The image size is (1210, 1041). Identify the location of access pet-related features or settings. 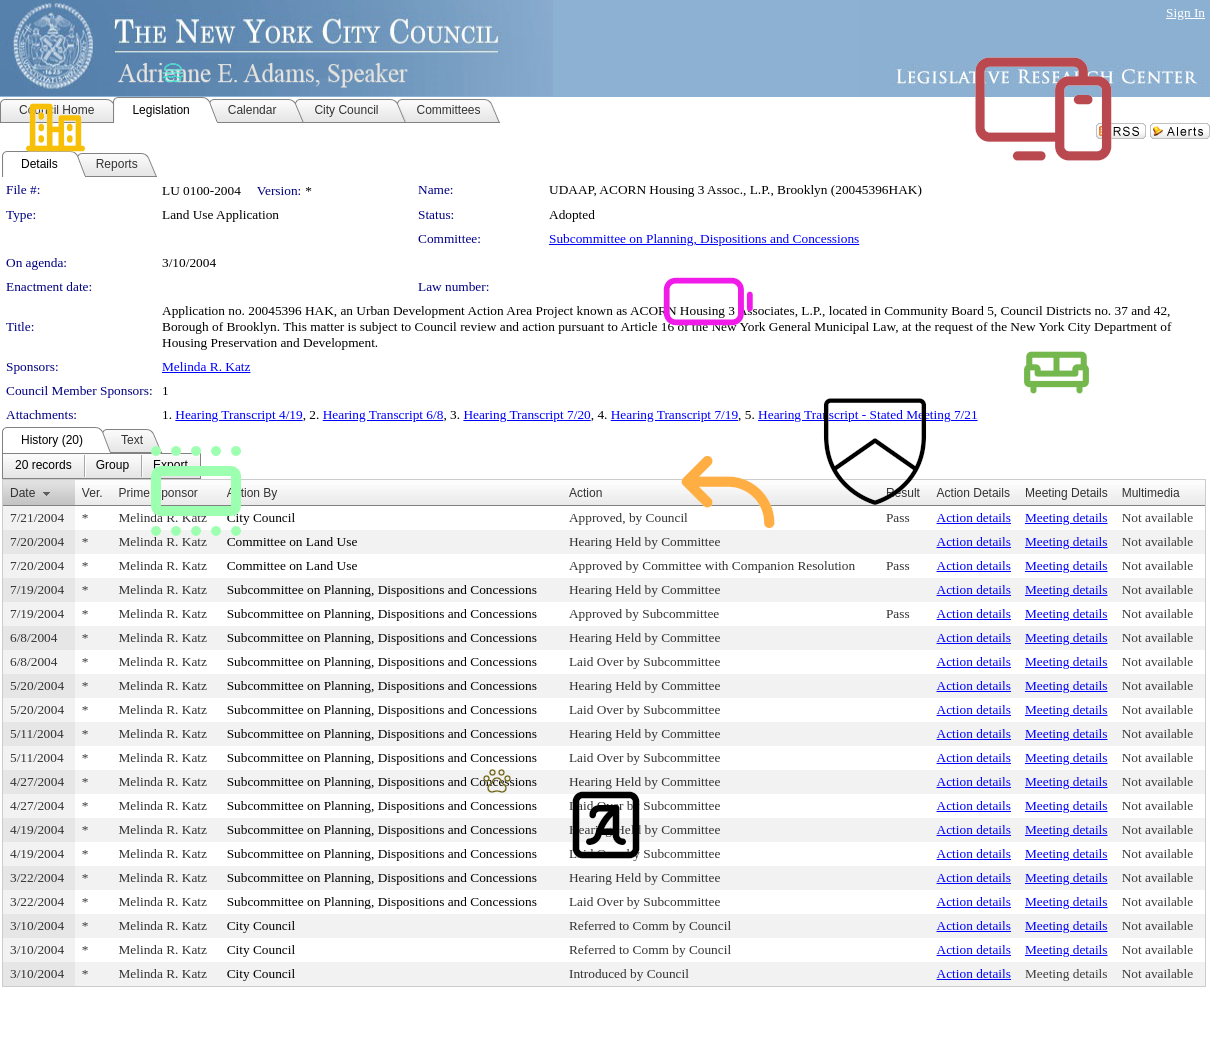
(497, 781).